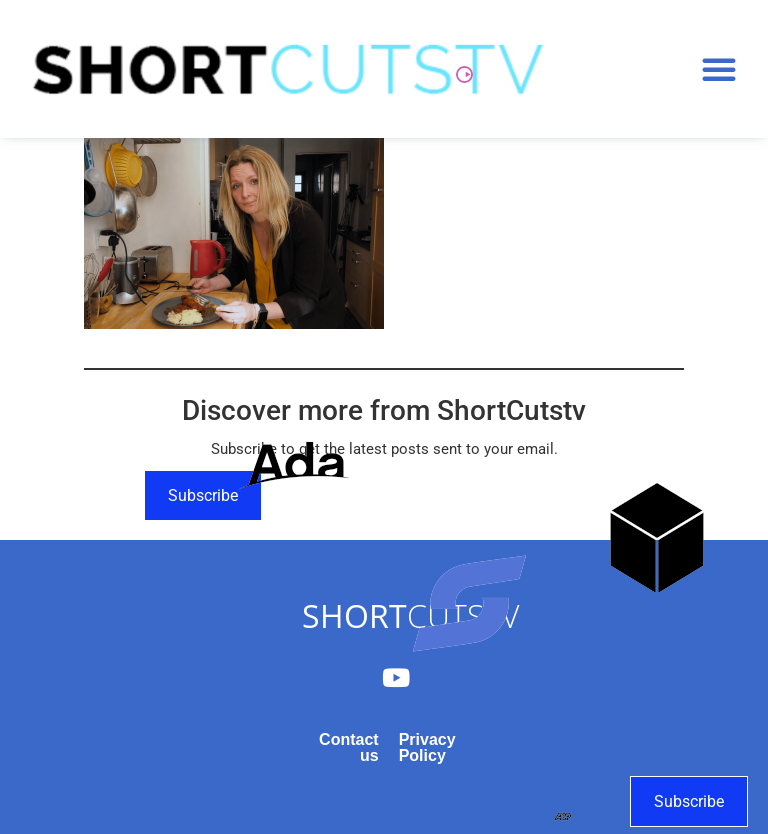 The image size is (768, 834). I want to click on speedypage logo, so click(469, 603).